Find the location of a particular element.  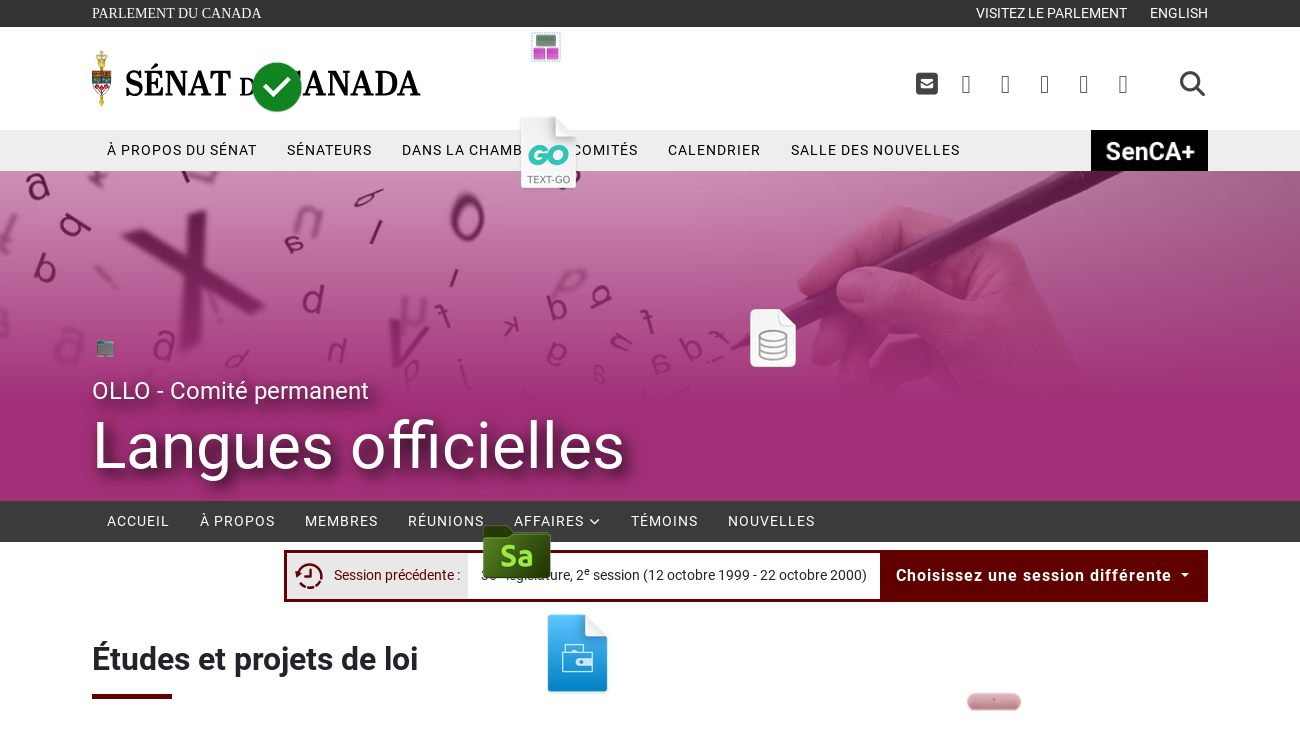

select all items in the current view is located at coordinates (546, 47).